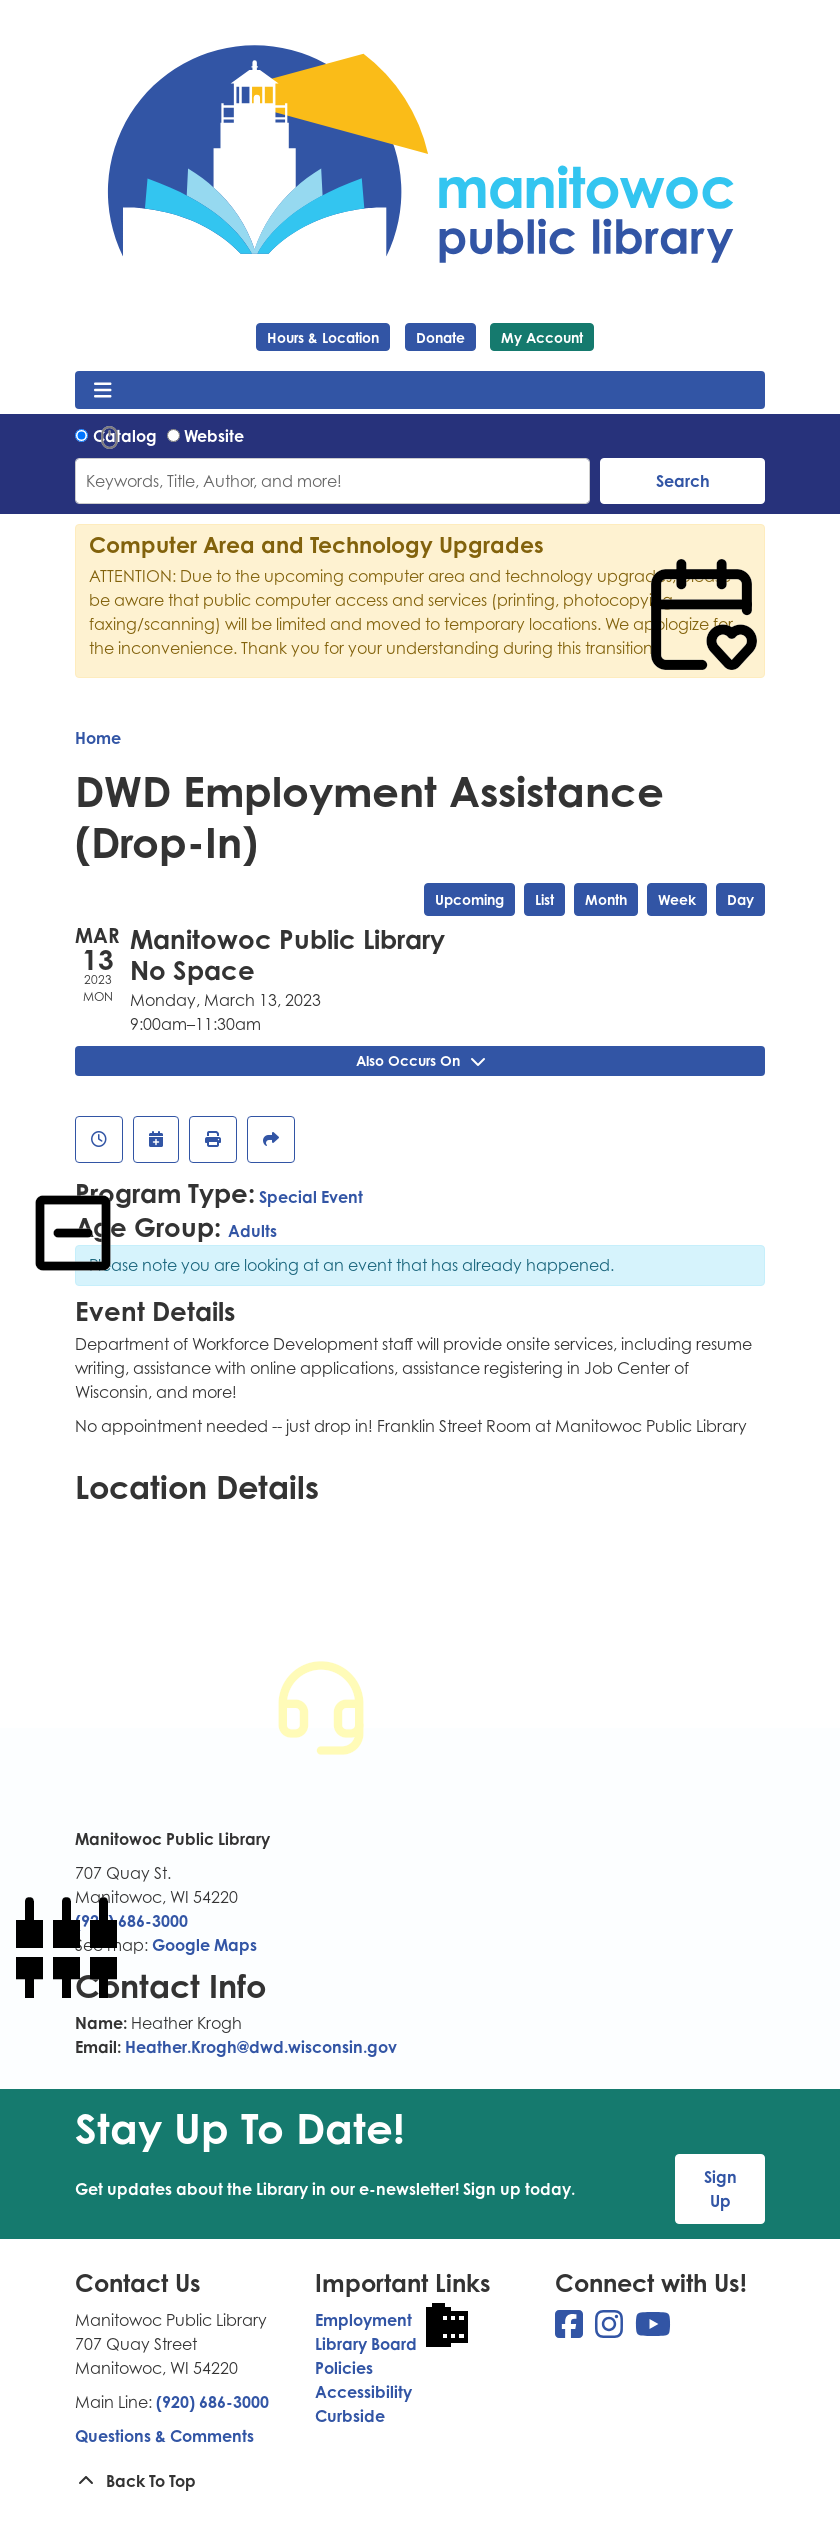 The width and height of the screenshot is (840, 2525). Describe the element at coordinates (321, 1708) in the screenshot. I see `contact customer support` at that location.